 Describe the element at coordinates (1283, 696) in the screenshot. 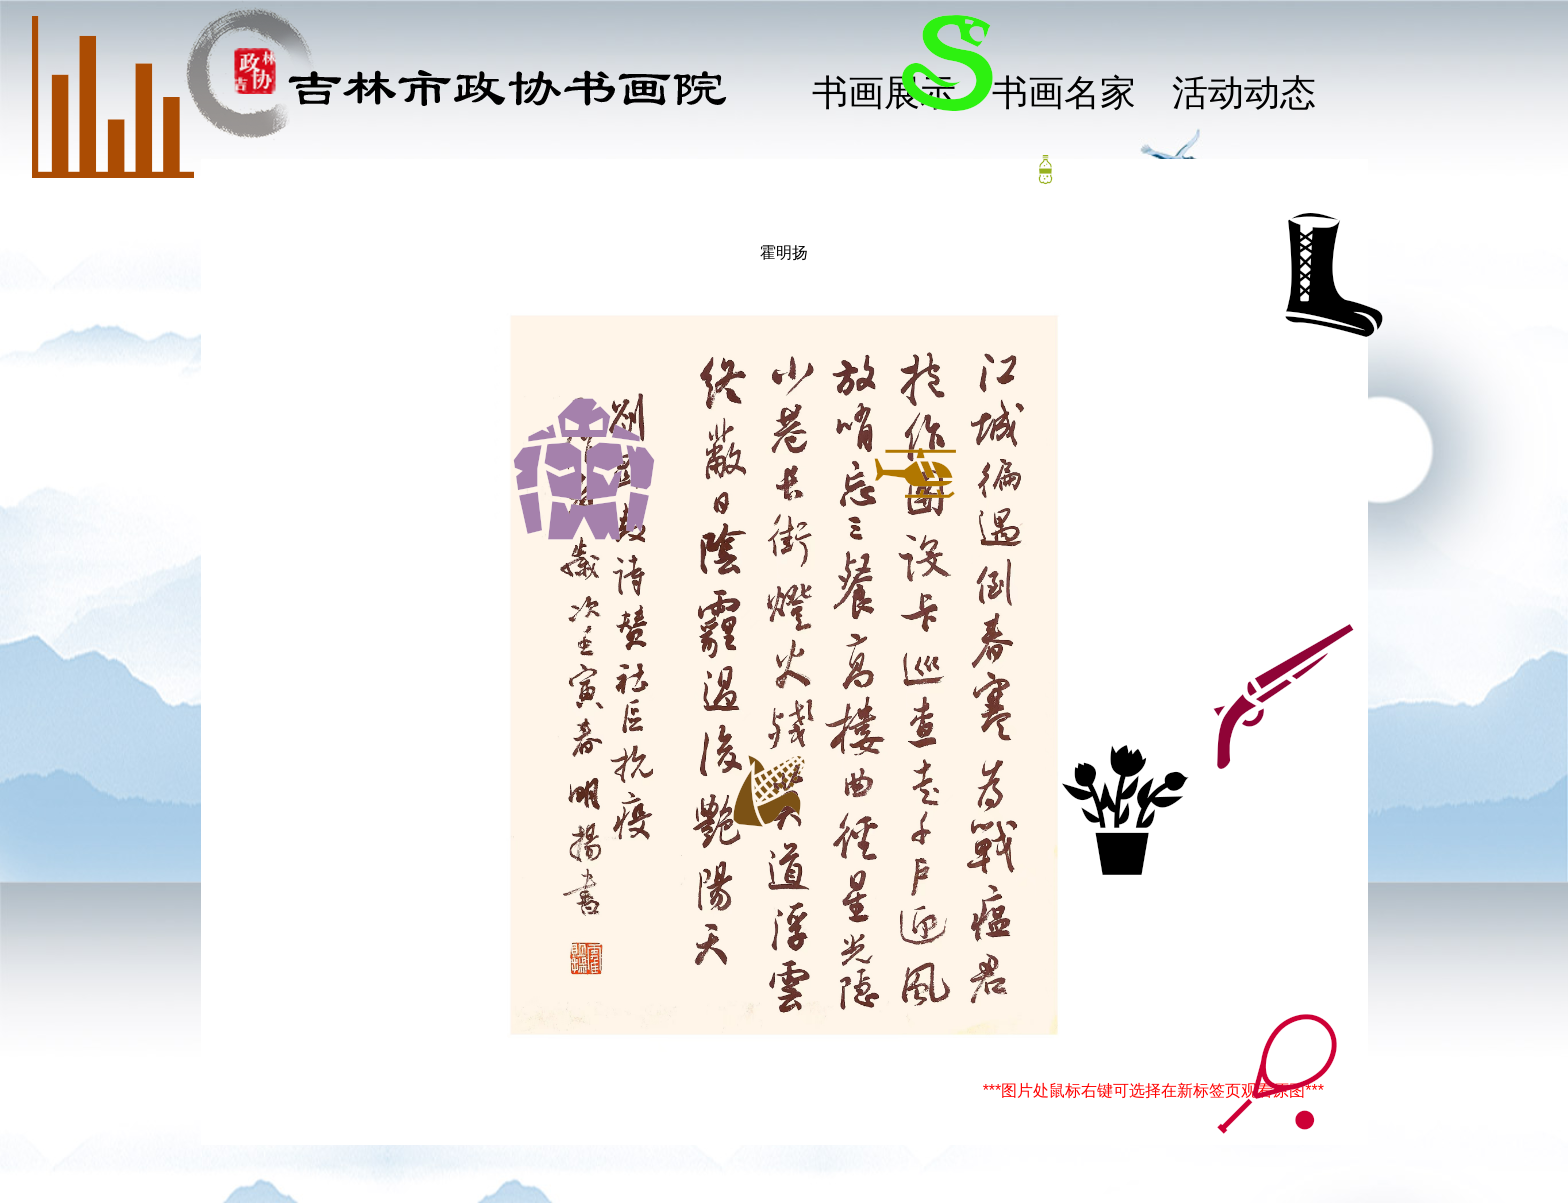

I see `select sawed-off shotgun weapon` at that location.